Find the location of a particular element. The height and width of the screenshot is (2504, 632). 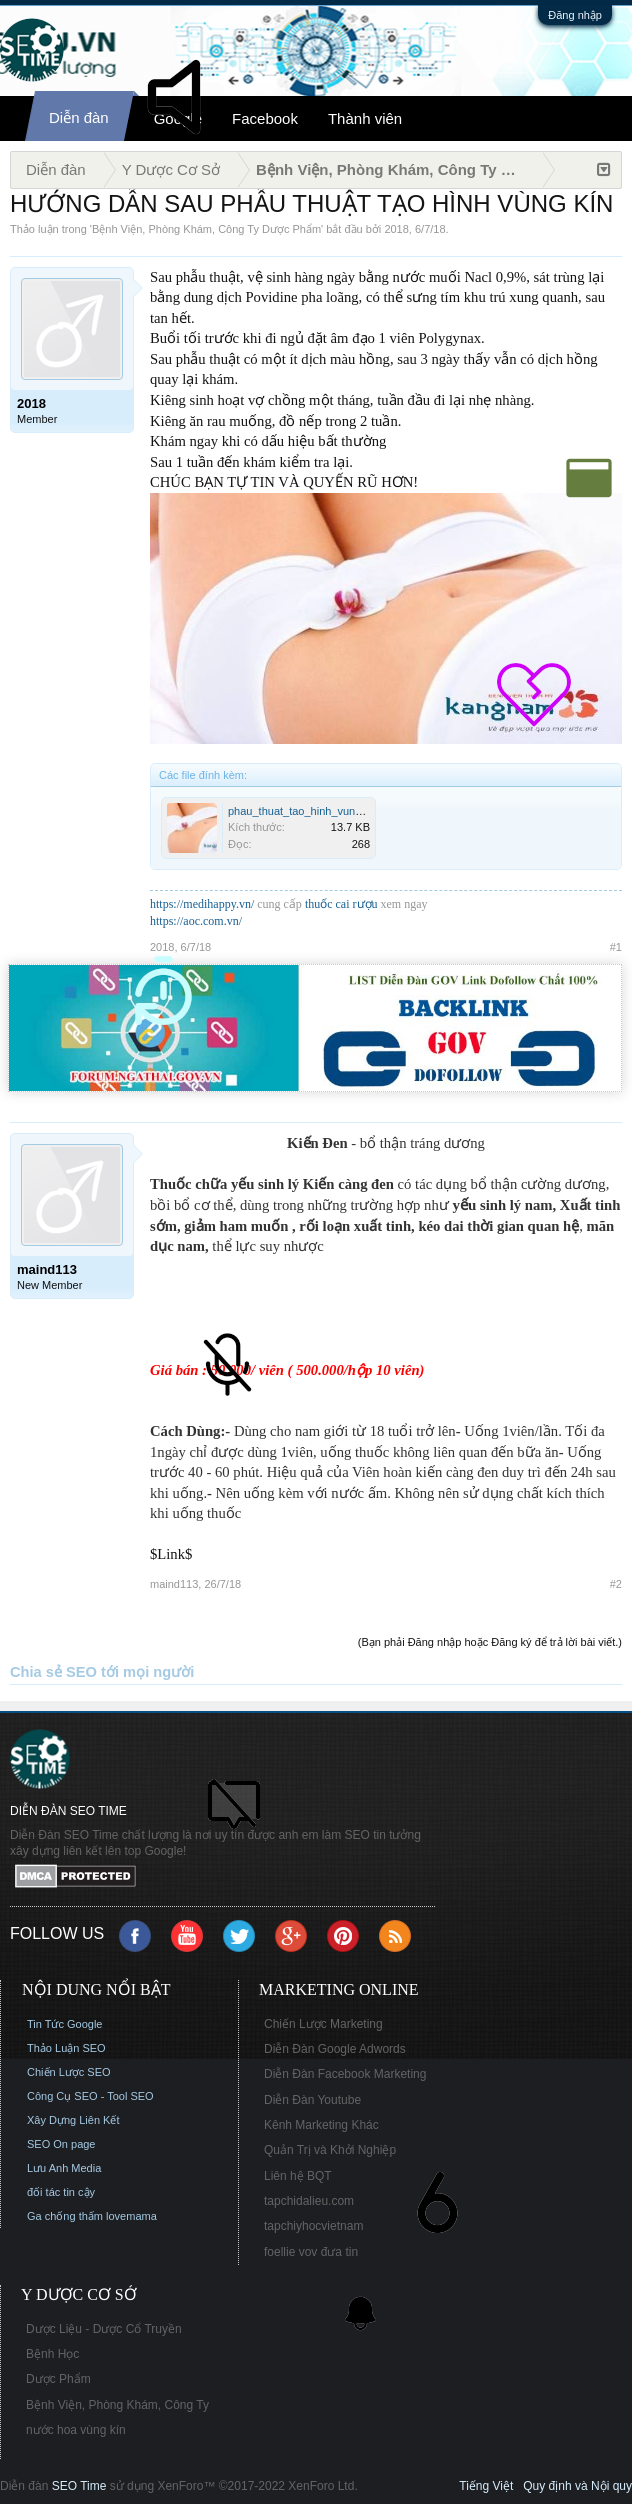

open web browser is located at coordinates (589, 478).